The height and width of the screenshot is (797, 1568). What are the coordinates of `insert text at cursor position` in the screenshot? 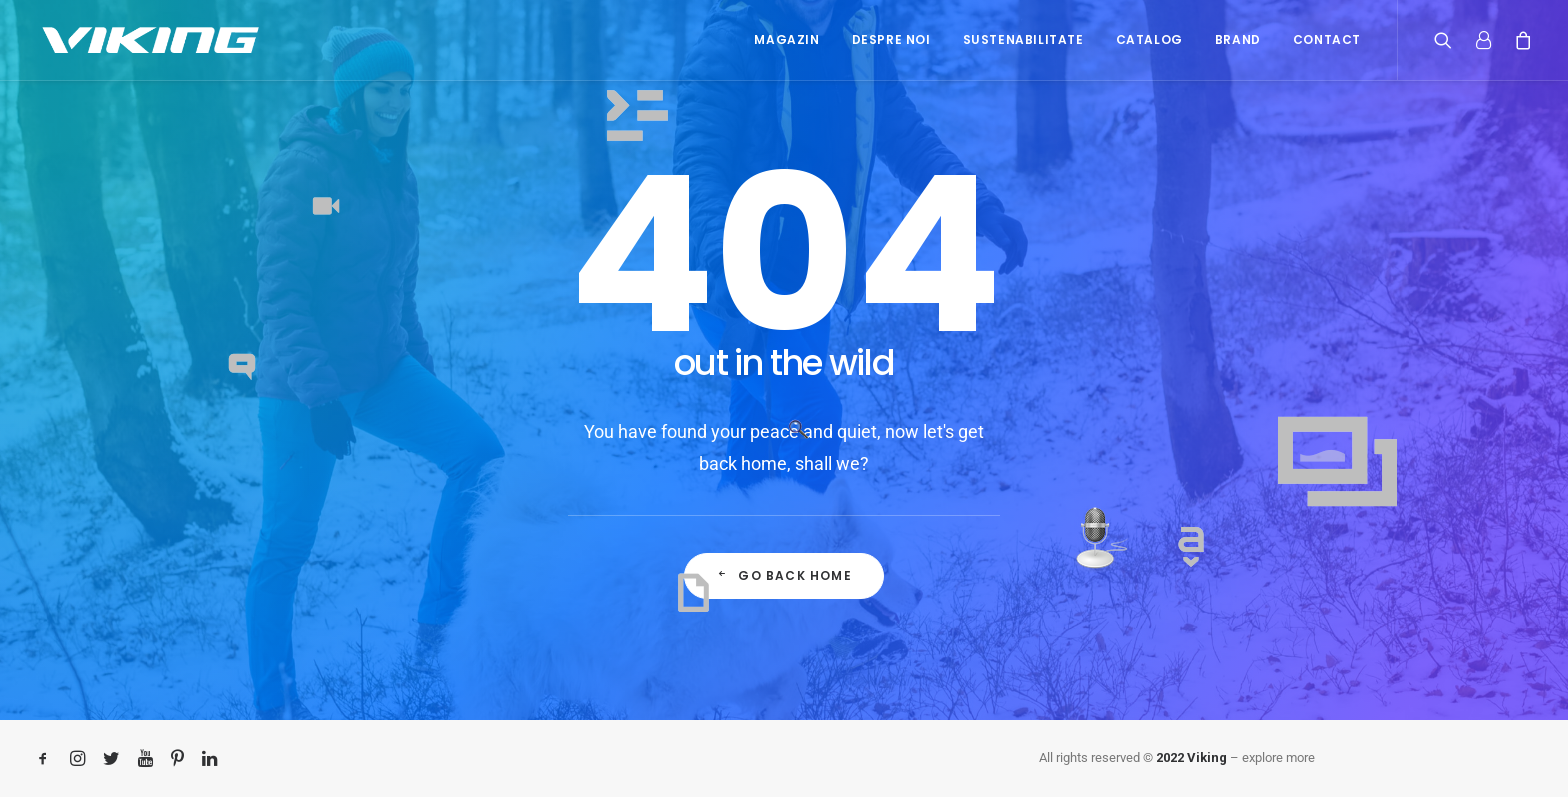 It's located at (1191, 547).